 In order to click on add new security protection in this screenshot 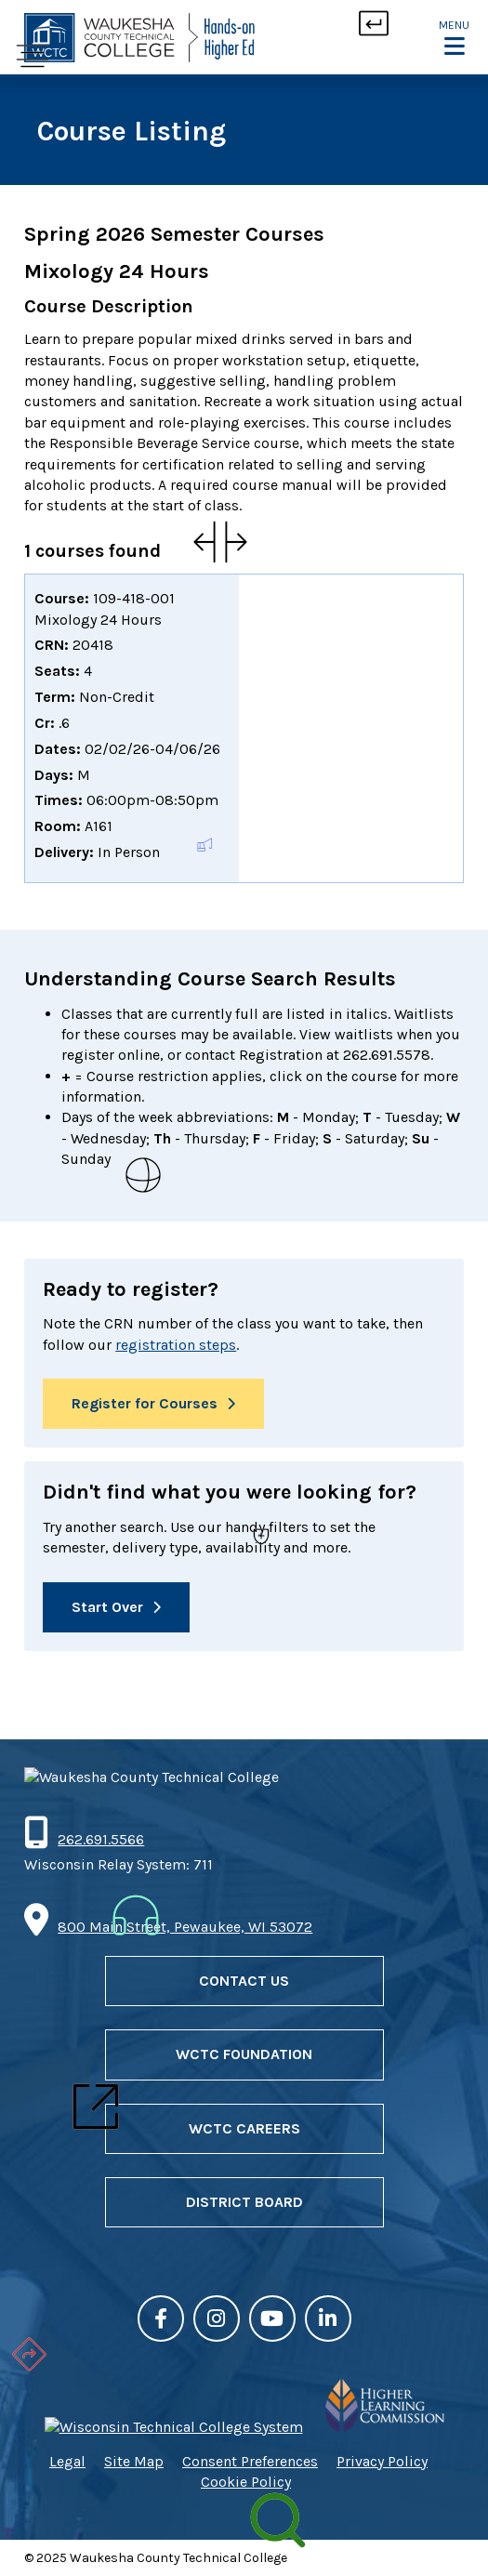, I will do `click(261, 1536)`.